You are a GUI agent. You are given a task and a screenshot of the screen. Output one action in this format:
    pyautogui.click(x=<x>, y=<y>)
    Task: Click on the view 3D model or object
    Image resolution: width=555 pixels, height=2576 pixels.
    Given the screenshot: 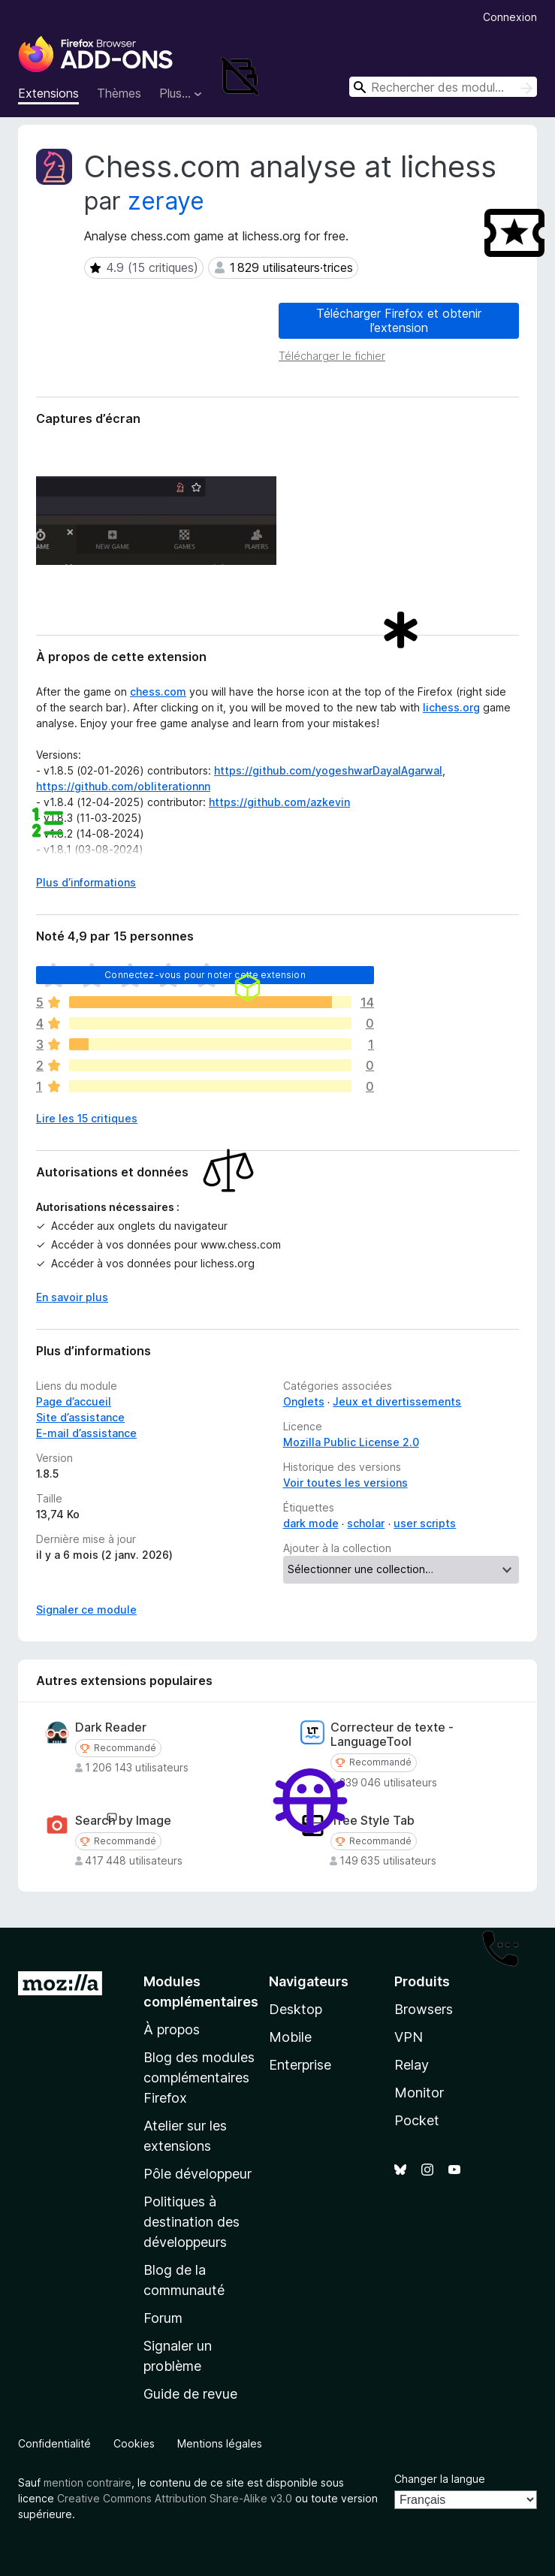 What is the action you would take?
    pyautogui.click(x=247, y=987)
    